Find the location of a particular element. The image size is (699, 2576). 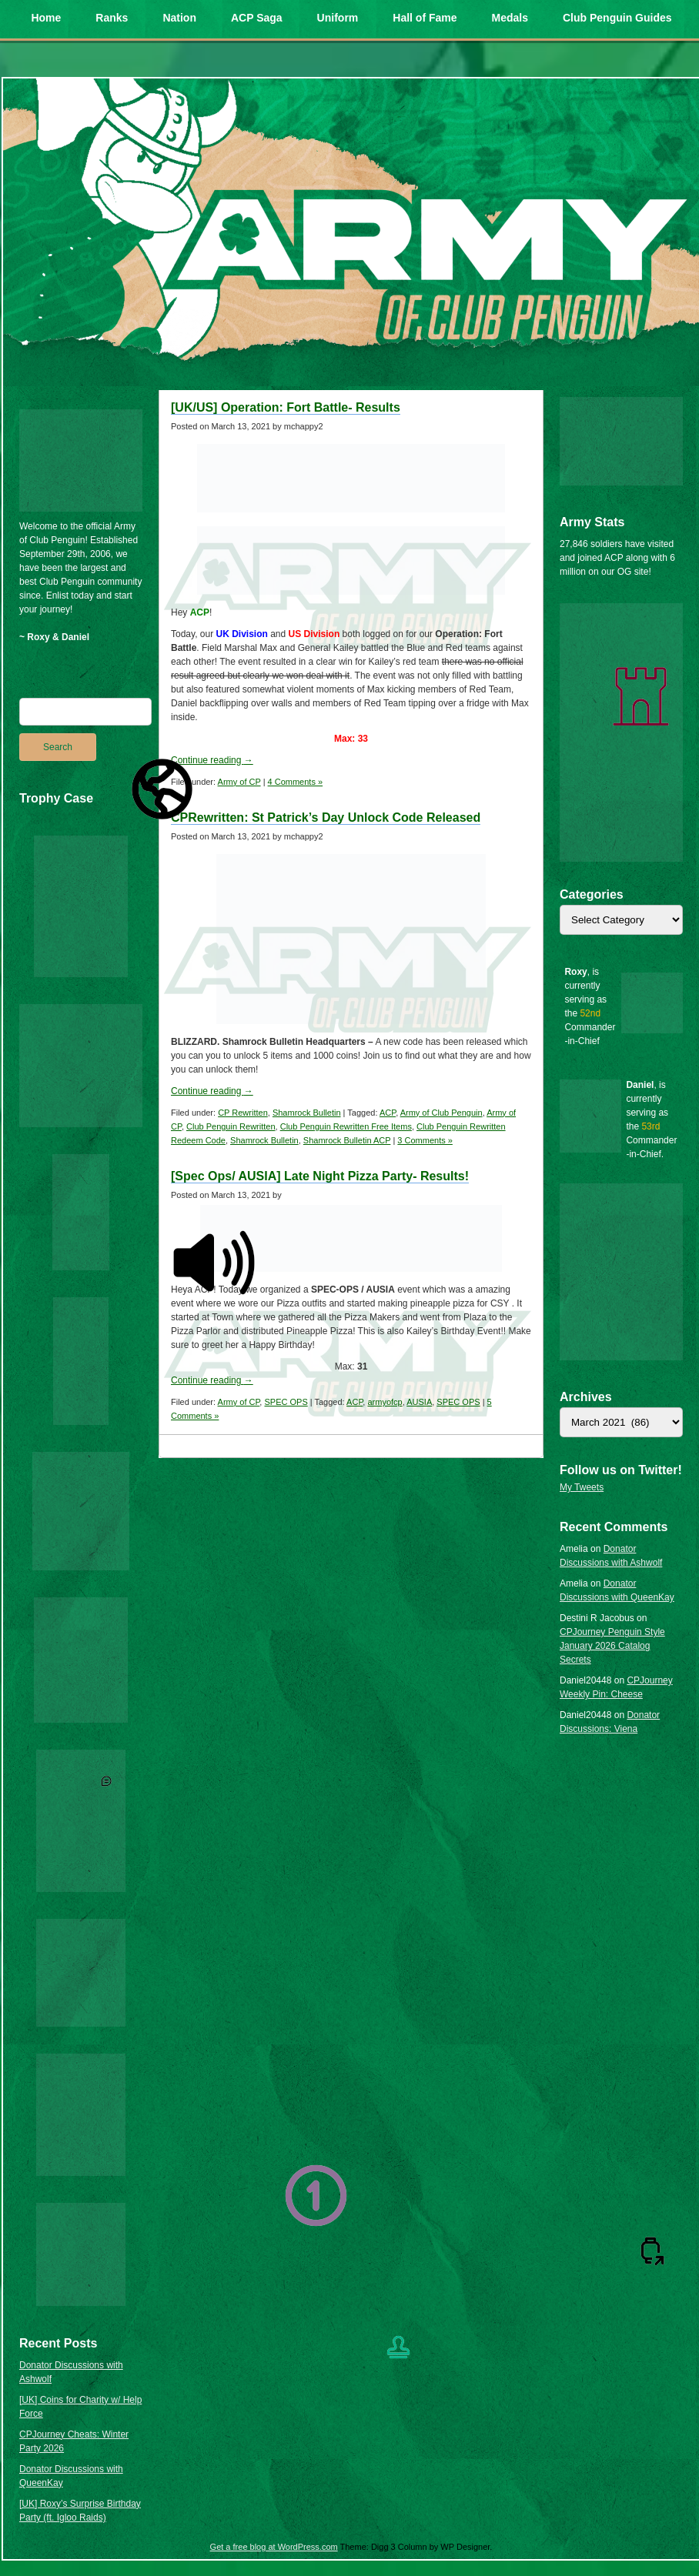

access castle or fortress-themed content is located at coordinates (640, 695).